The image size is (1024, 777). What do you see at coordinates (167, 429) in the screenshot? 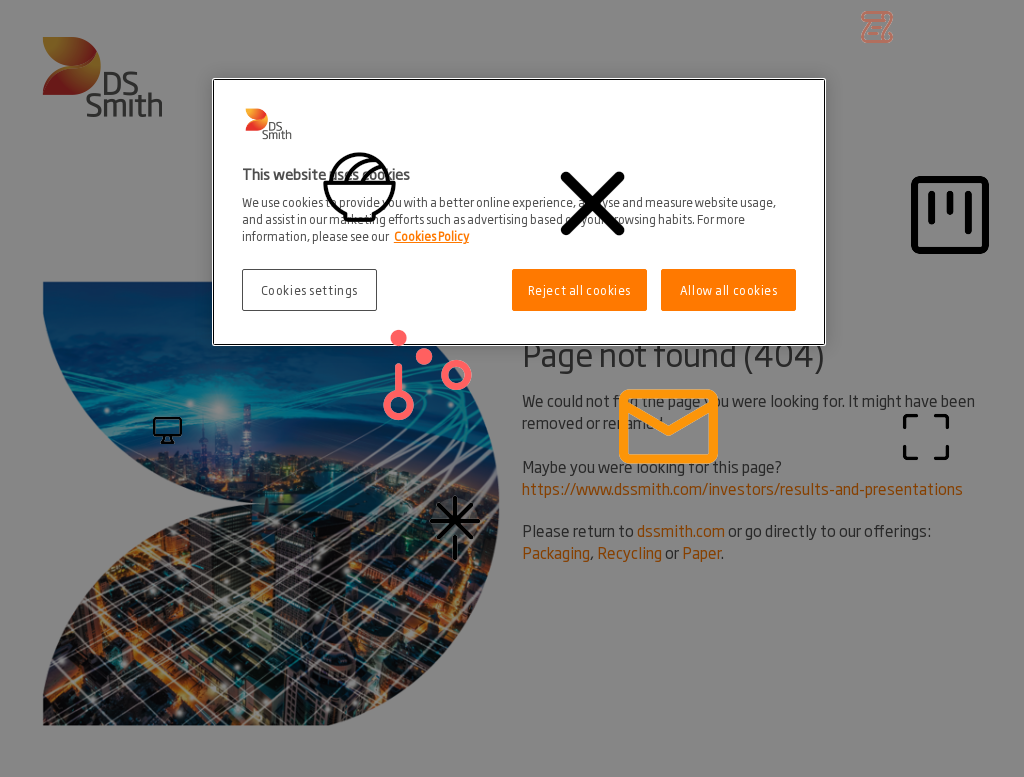
I see `view desktop version of site` at bounding box center [167, 429].